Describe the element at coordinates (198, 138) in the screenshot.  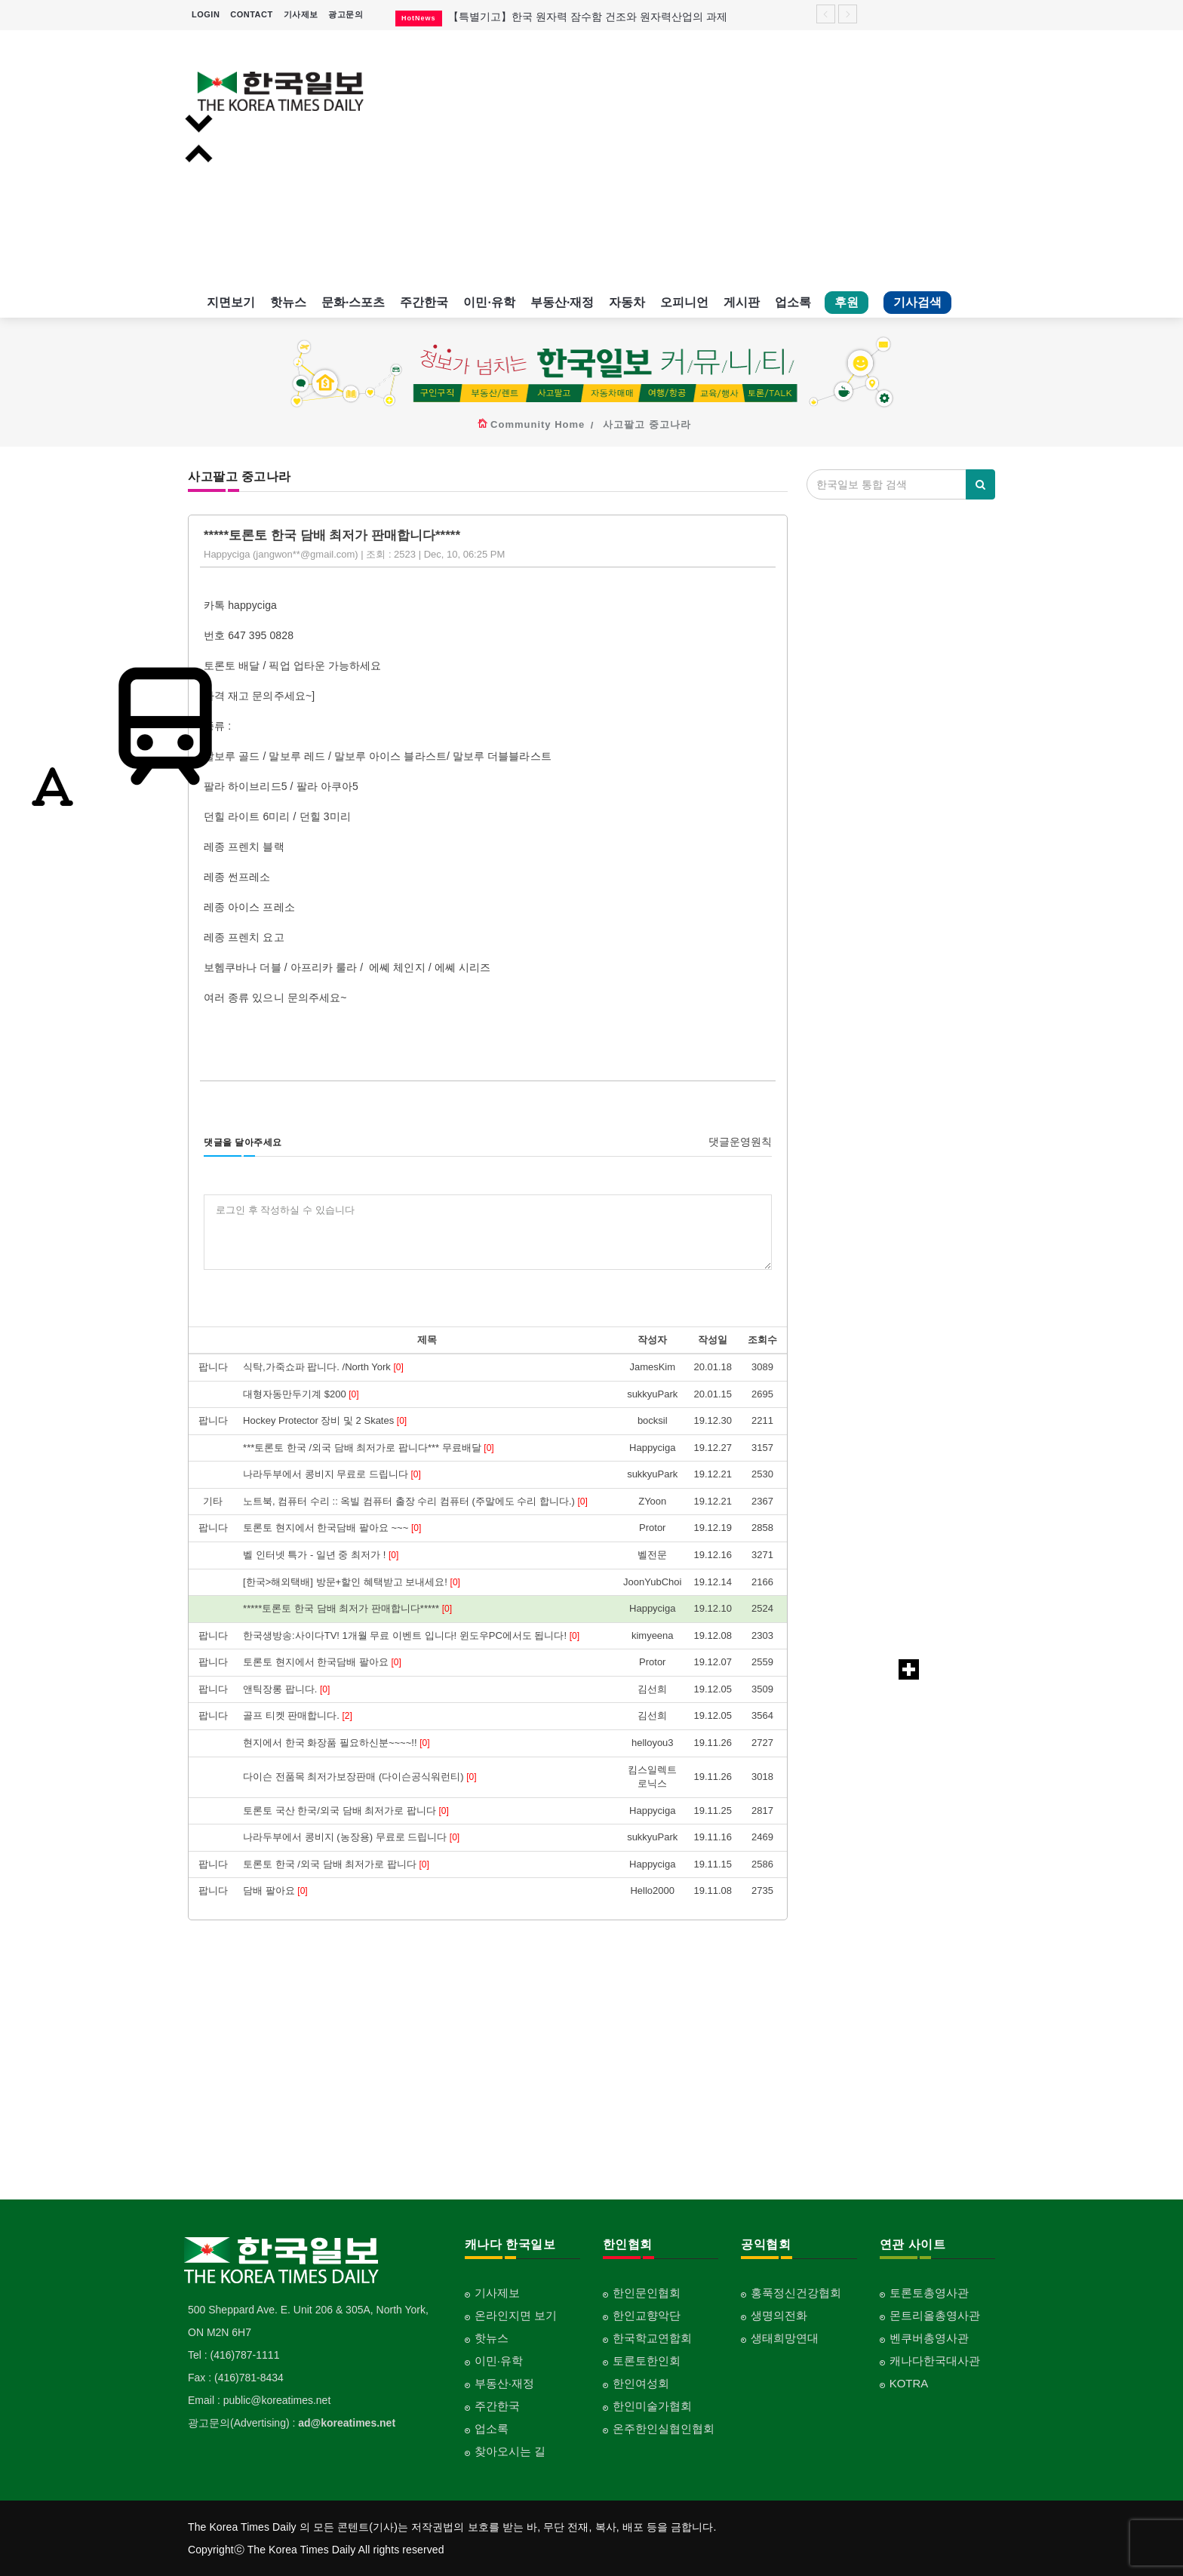
I see `collapse expanded content` at that location.